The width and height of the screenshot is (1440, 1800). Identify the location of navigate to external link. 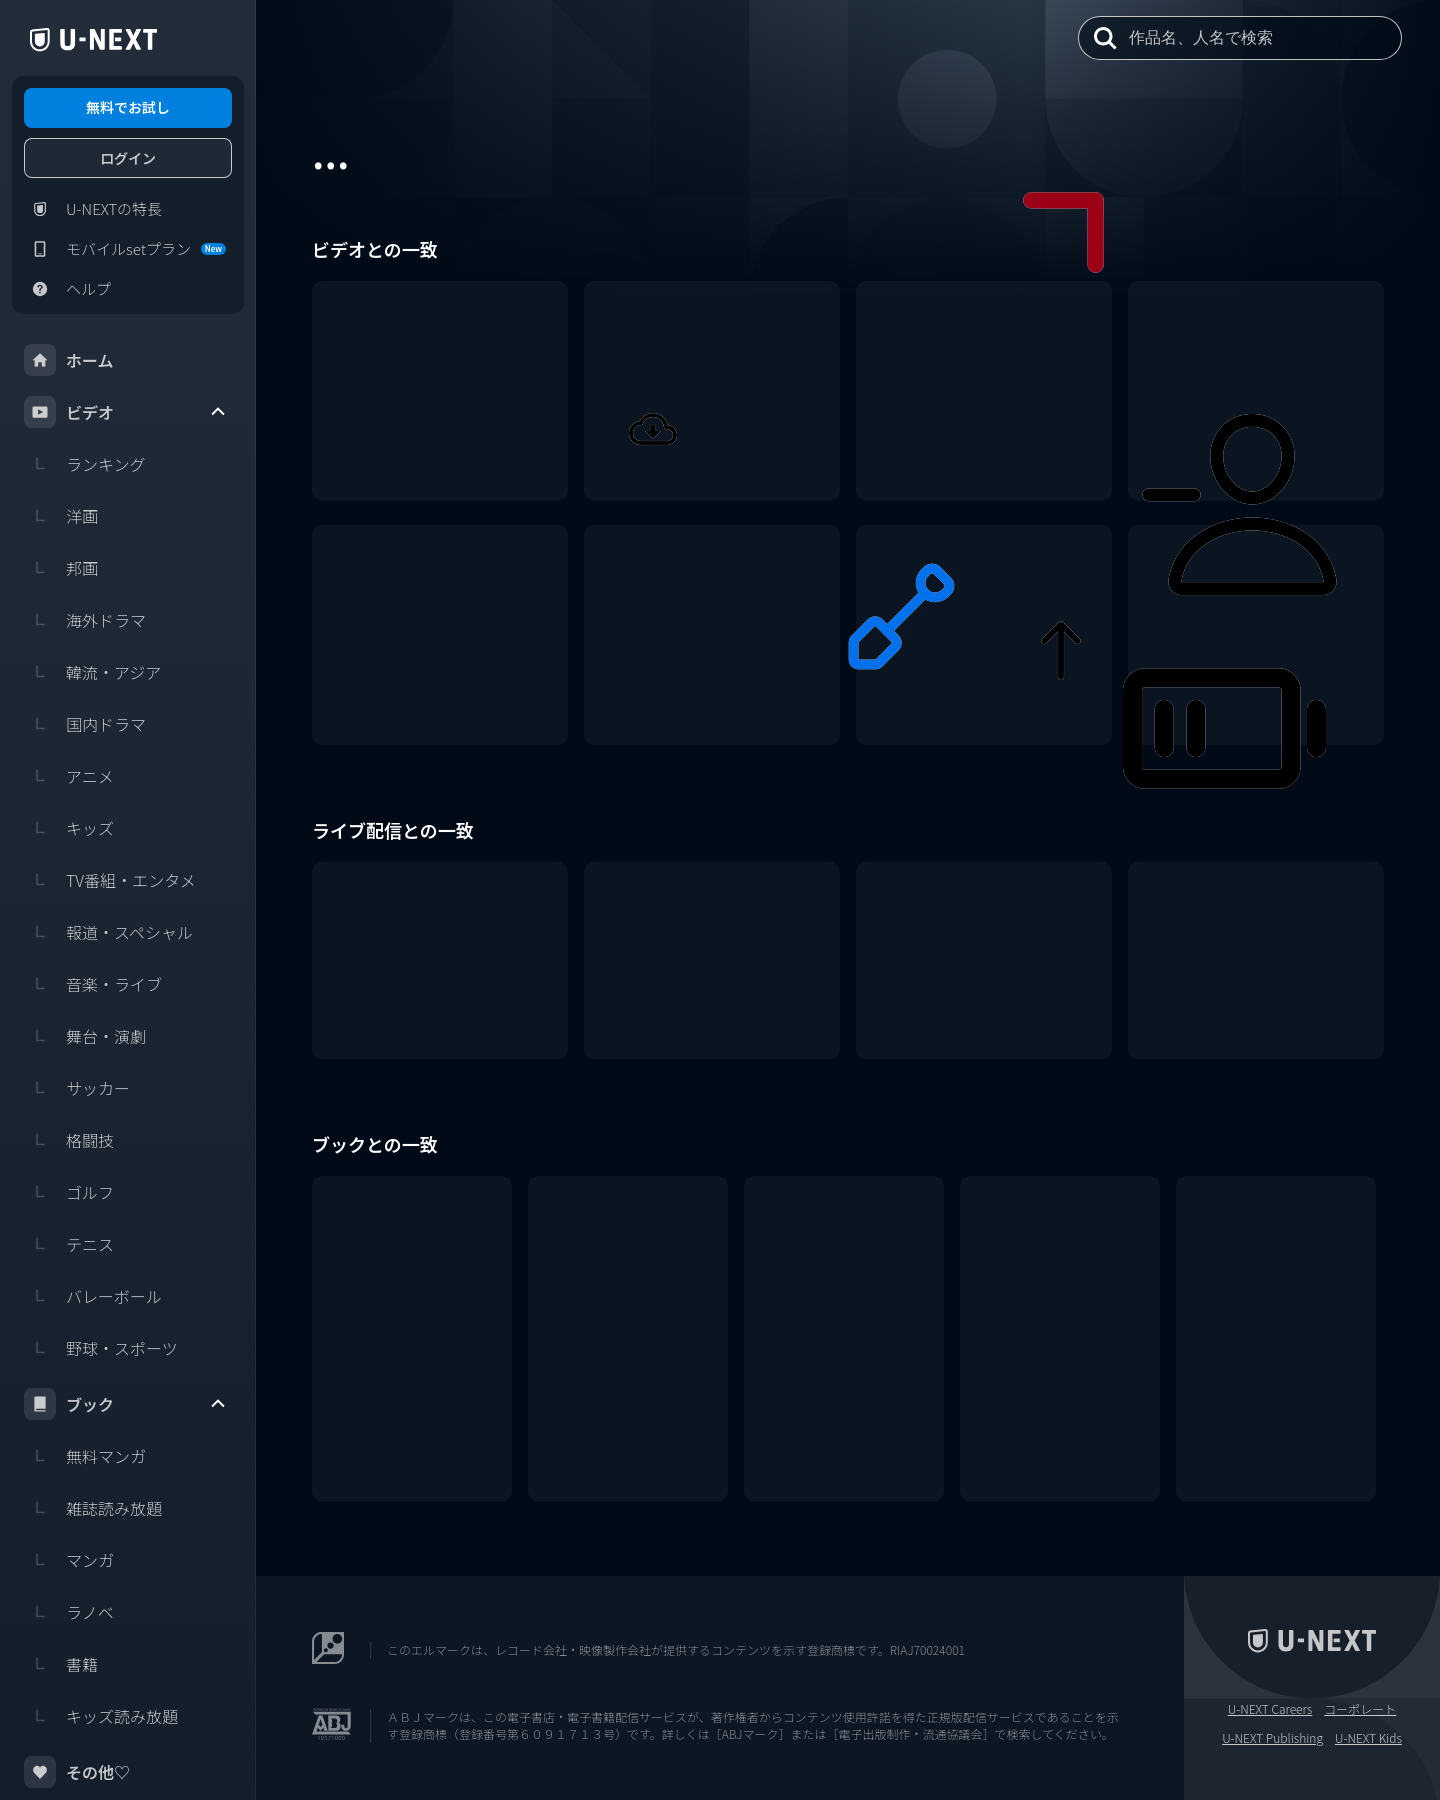
(1063, 232).